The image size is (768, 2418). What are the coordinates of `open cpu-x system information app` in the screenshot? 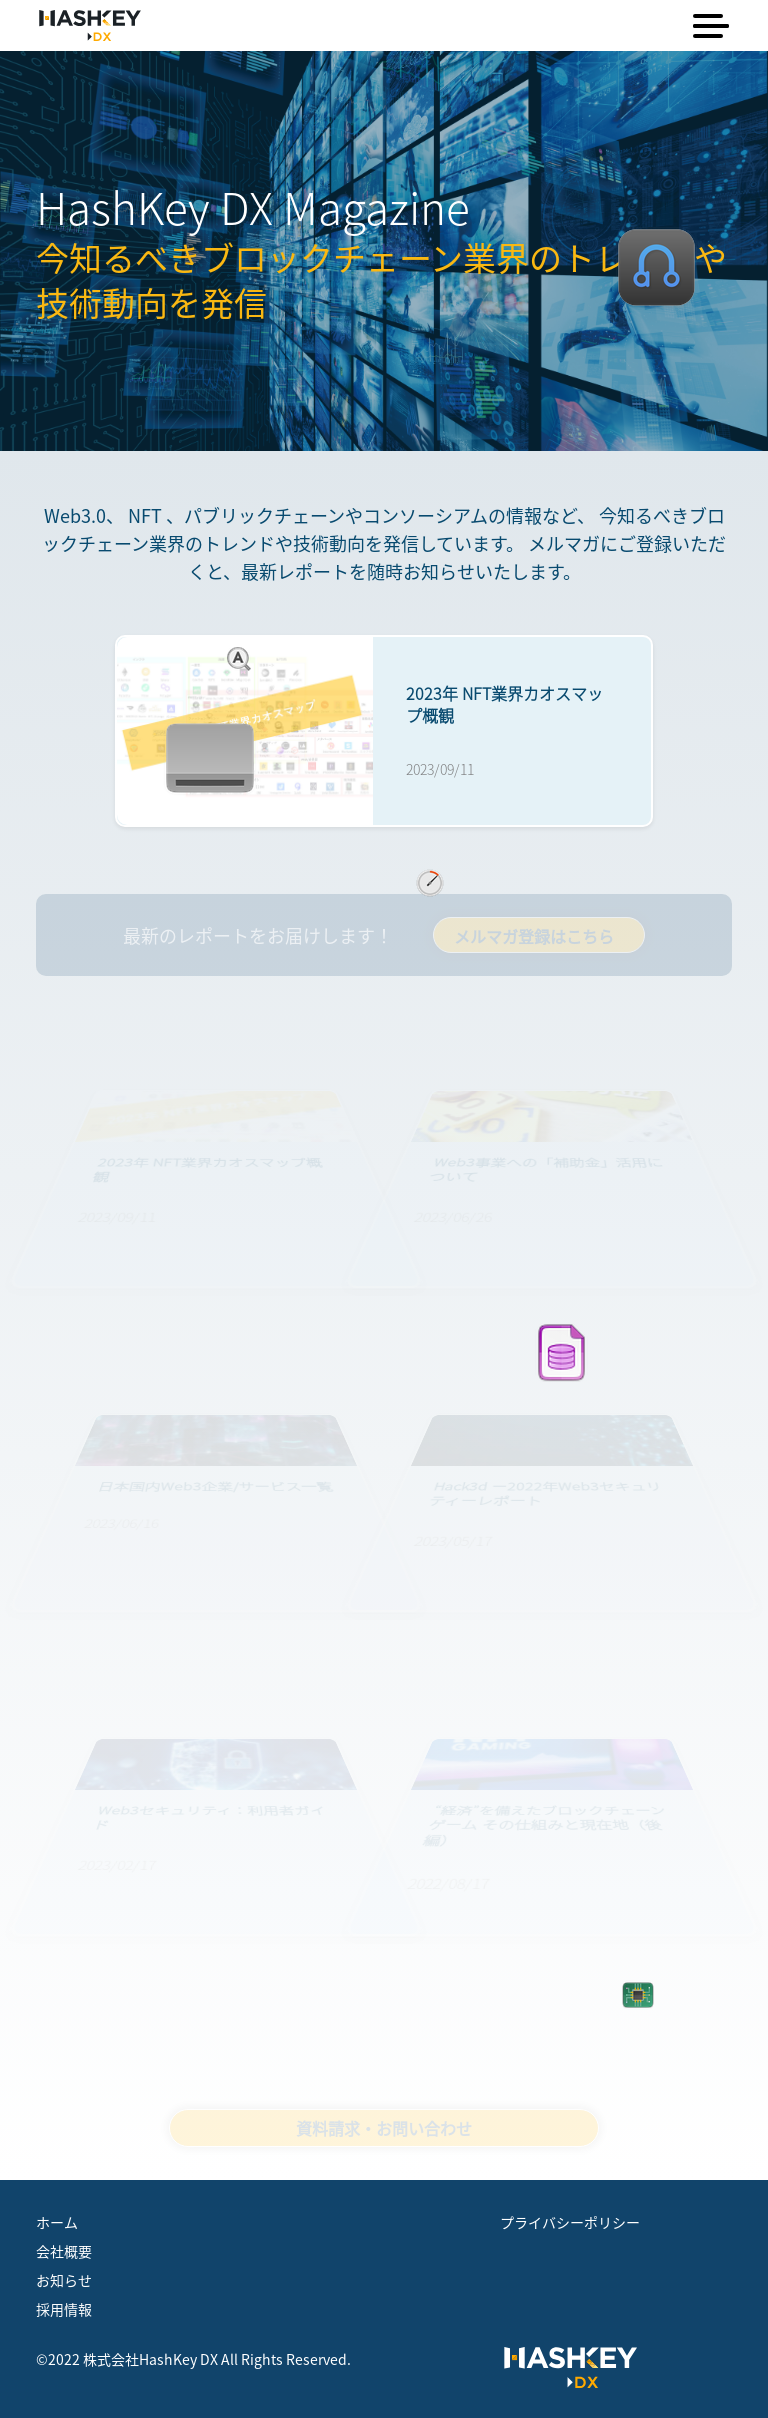 It's located at (638, 1995).